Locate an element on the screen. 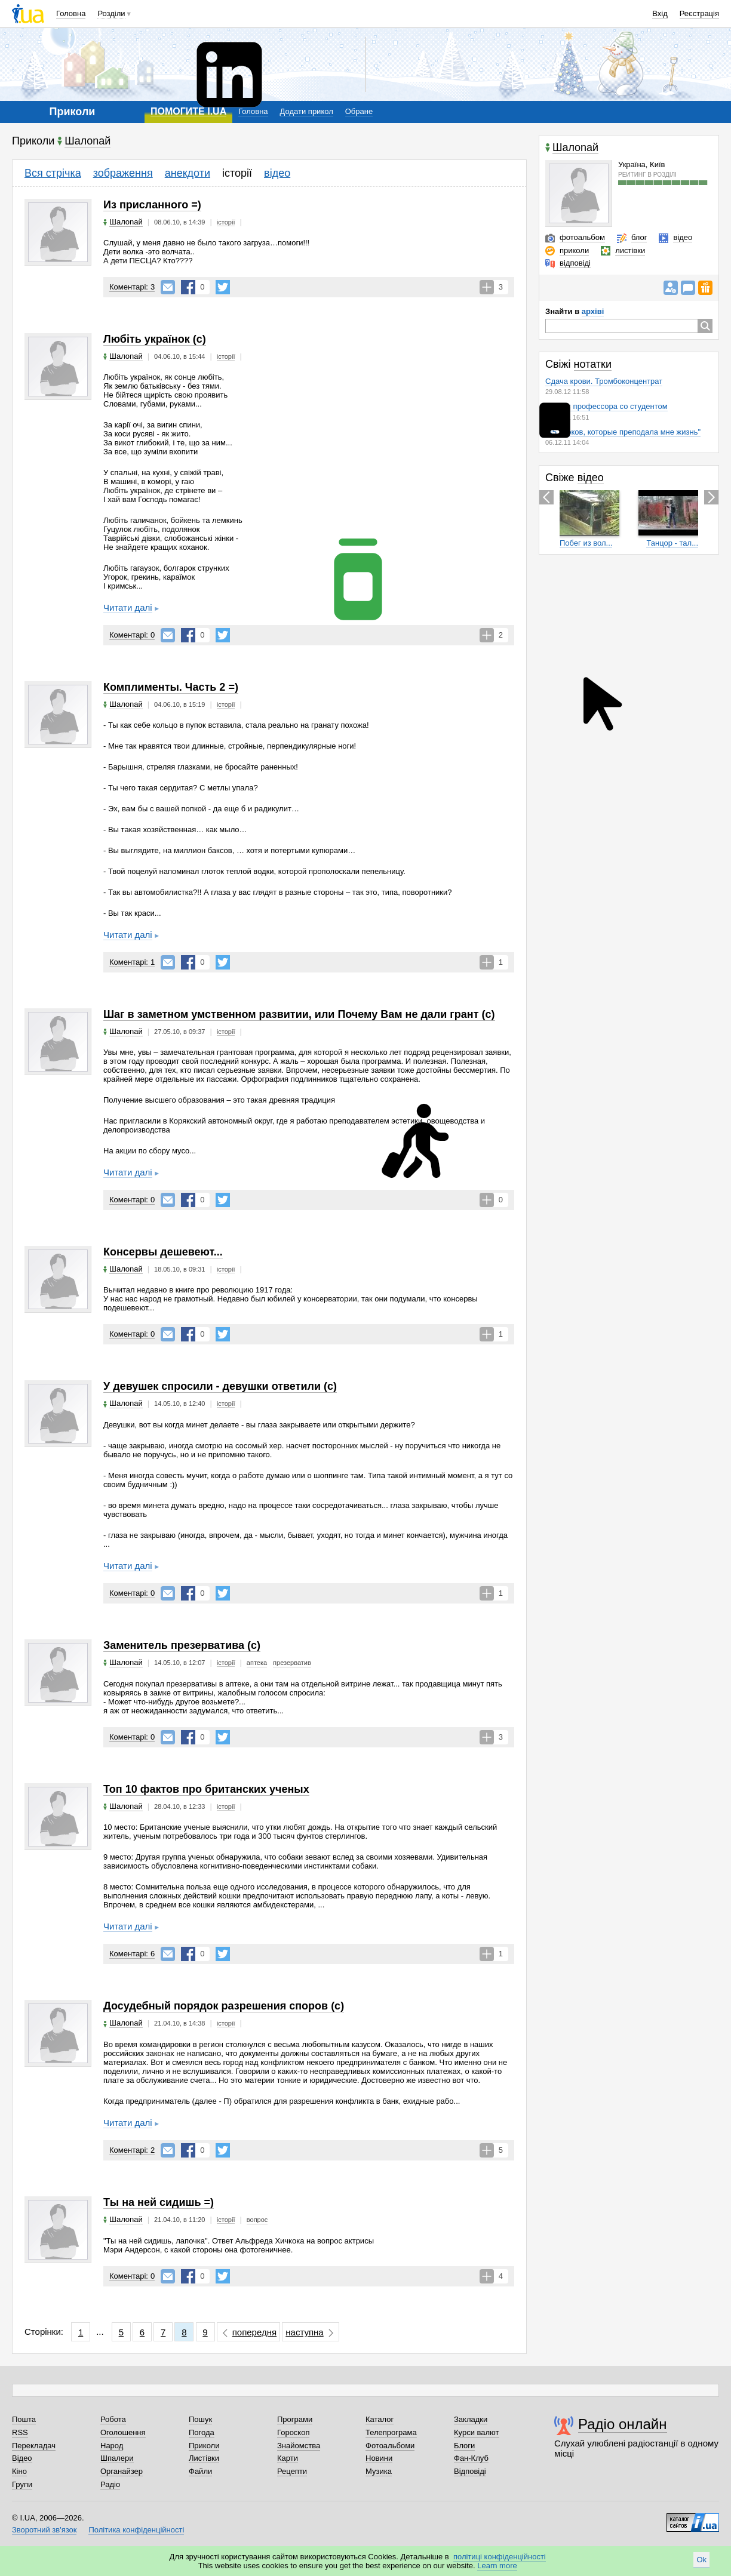  indicates travel or transportation section is located at coordinates (416, 1141).